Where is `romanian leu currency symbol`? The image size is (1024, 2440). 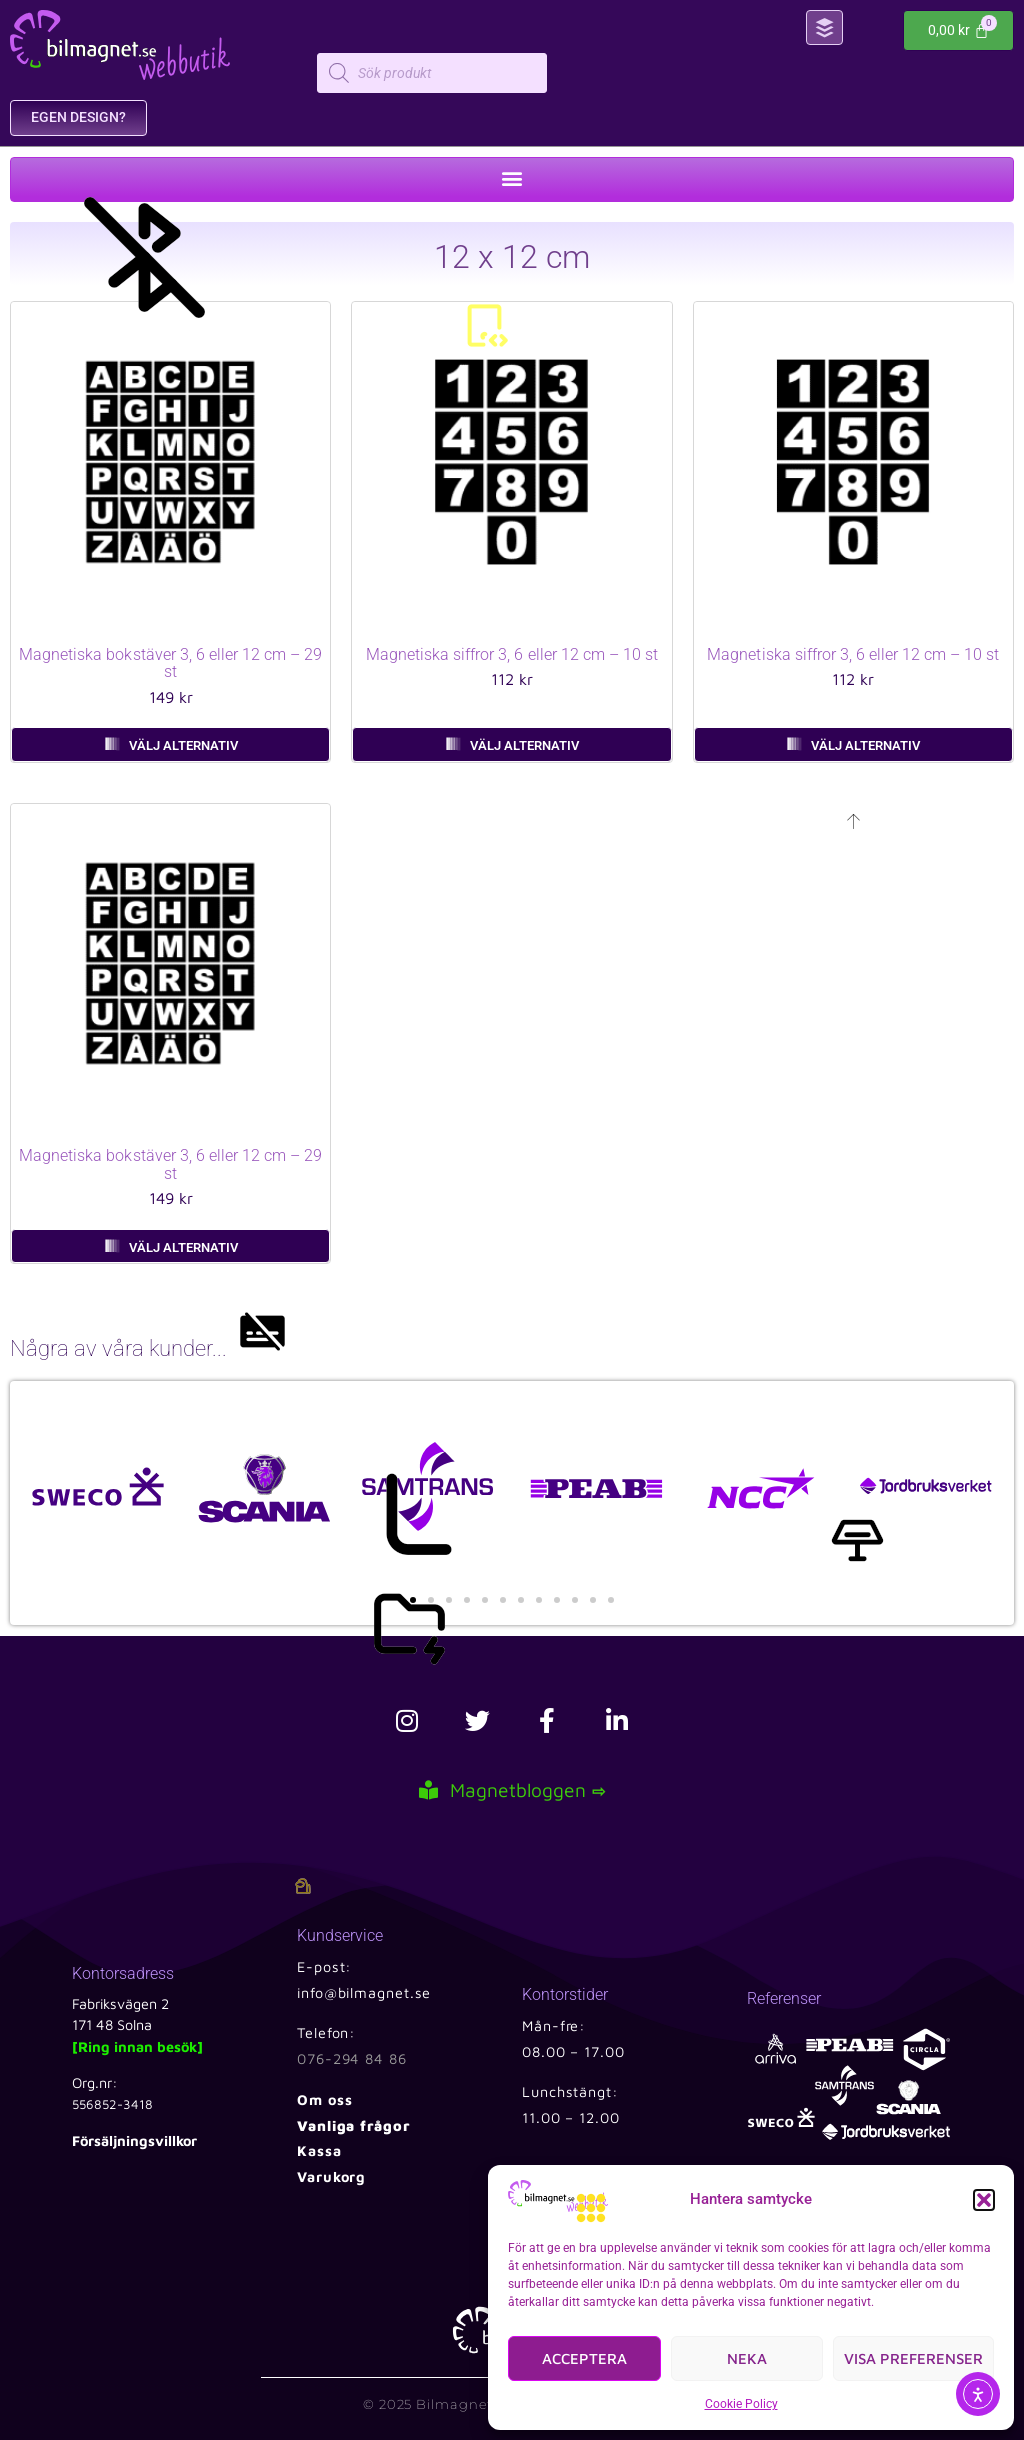
romanian leu currency symbol is located at coordinates (419, 1517).